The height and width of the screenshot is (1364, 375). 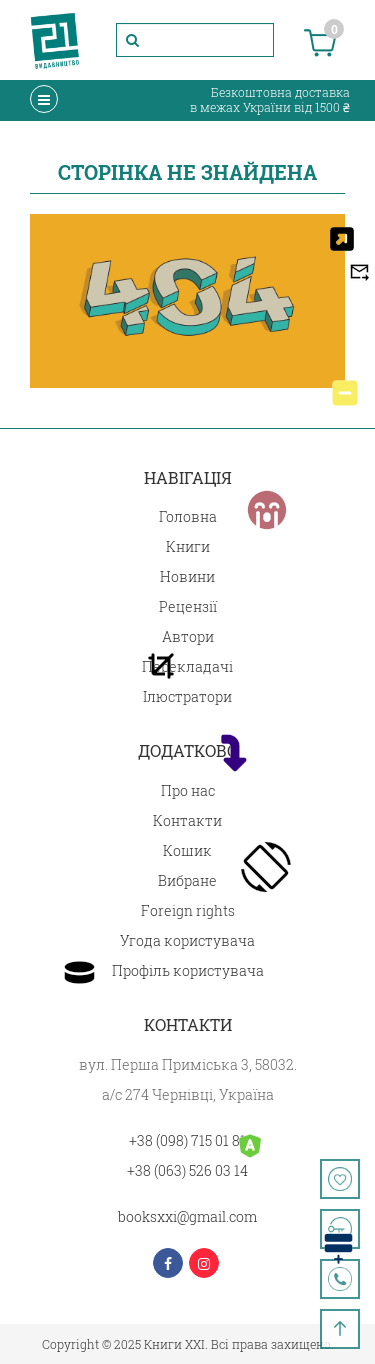 I want to click on rotate screen orientation, so click(x=266, y=867).